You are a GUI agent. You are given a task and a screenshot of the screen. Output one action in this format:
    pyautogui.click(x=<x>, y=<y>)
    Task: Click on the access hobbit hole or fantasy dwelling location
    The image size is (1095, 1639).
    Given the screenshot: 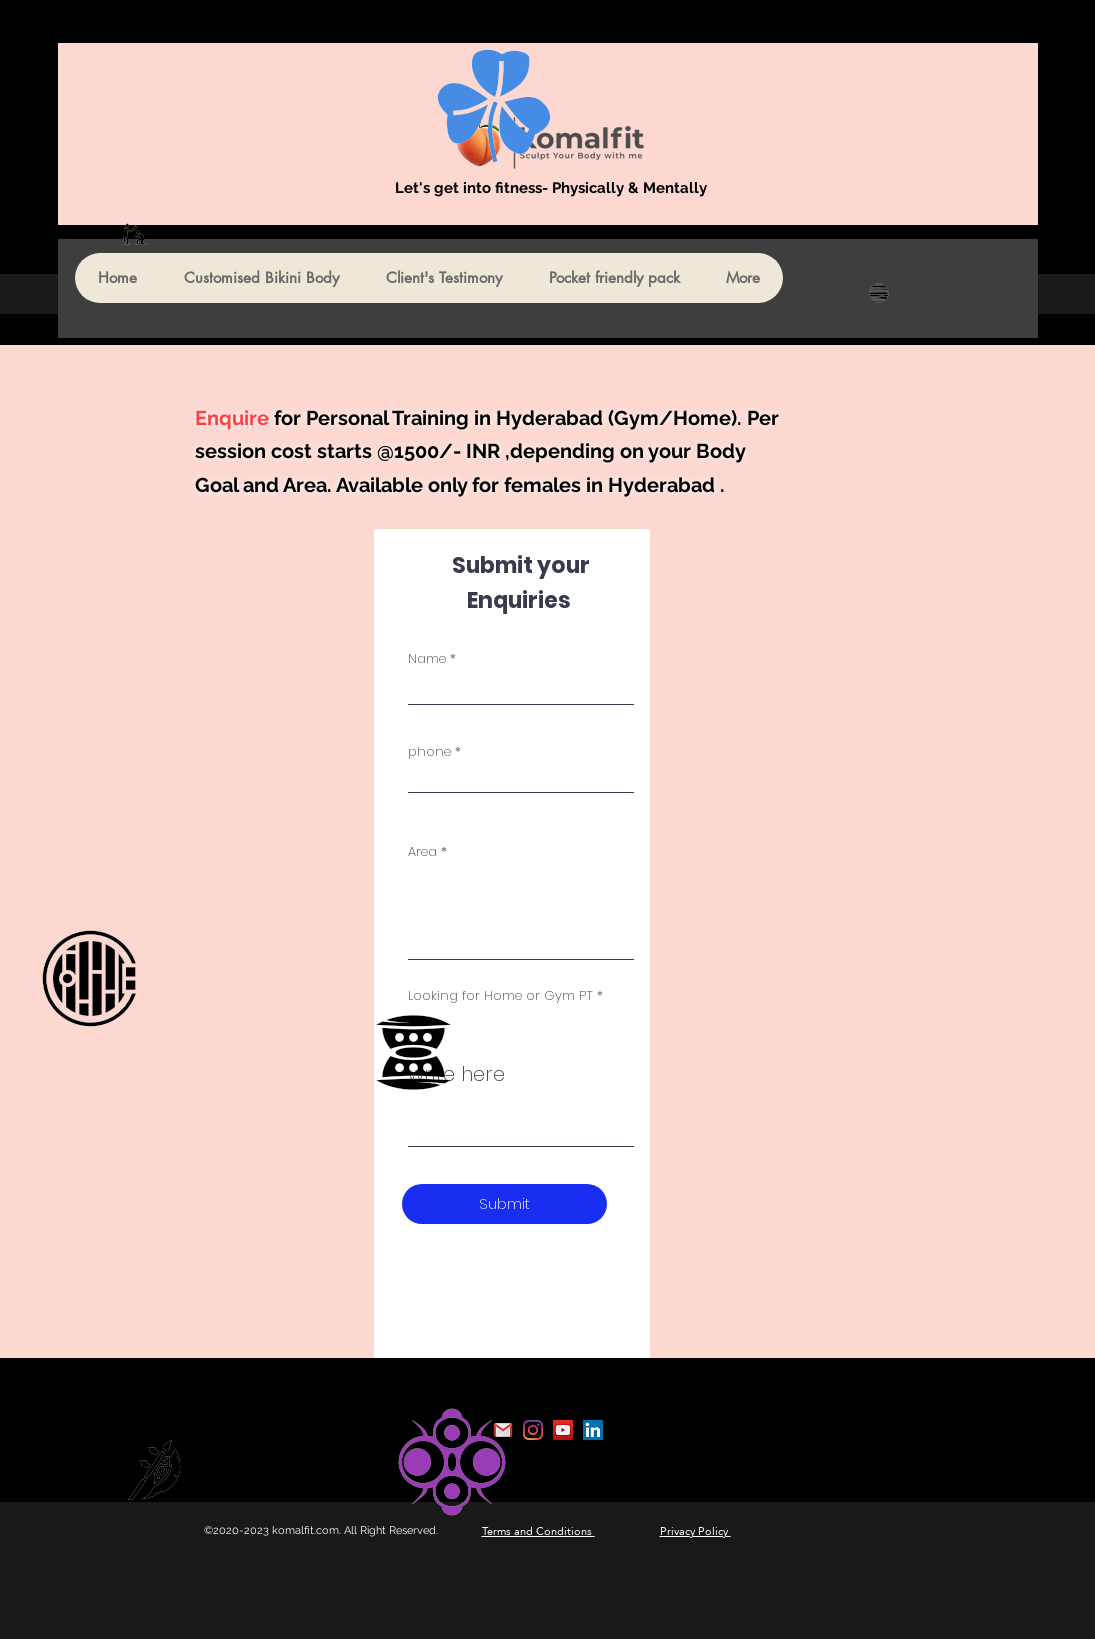 What is the action you would take?
    pyautogui.click(x=90, y=978)
    